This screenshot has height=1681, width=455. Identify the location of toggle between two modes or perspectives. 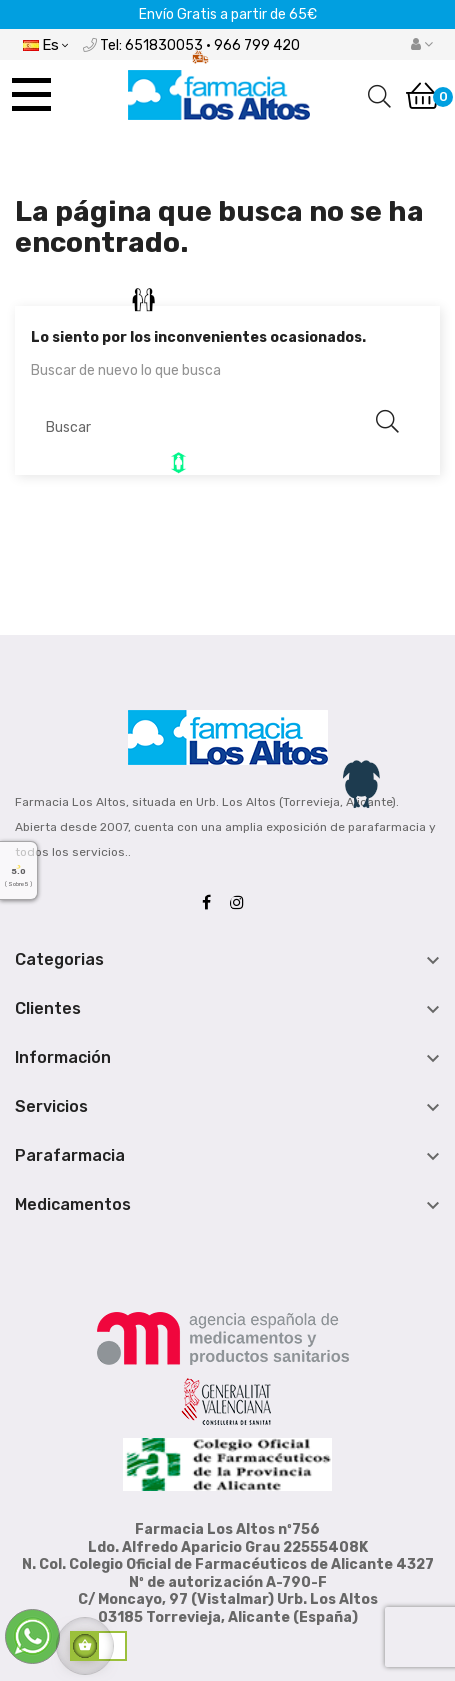
(143, 299).